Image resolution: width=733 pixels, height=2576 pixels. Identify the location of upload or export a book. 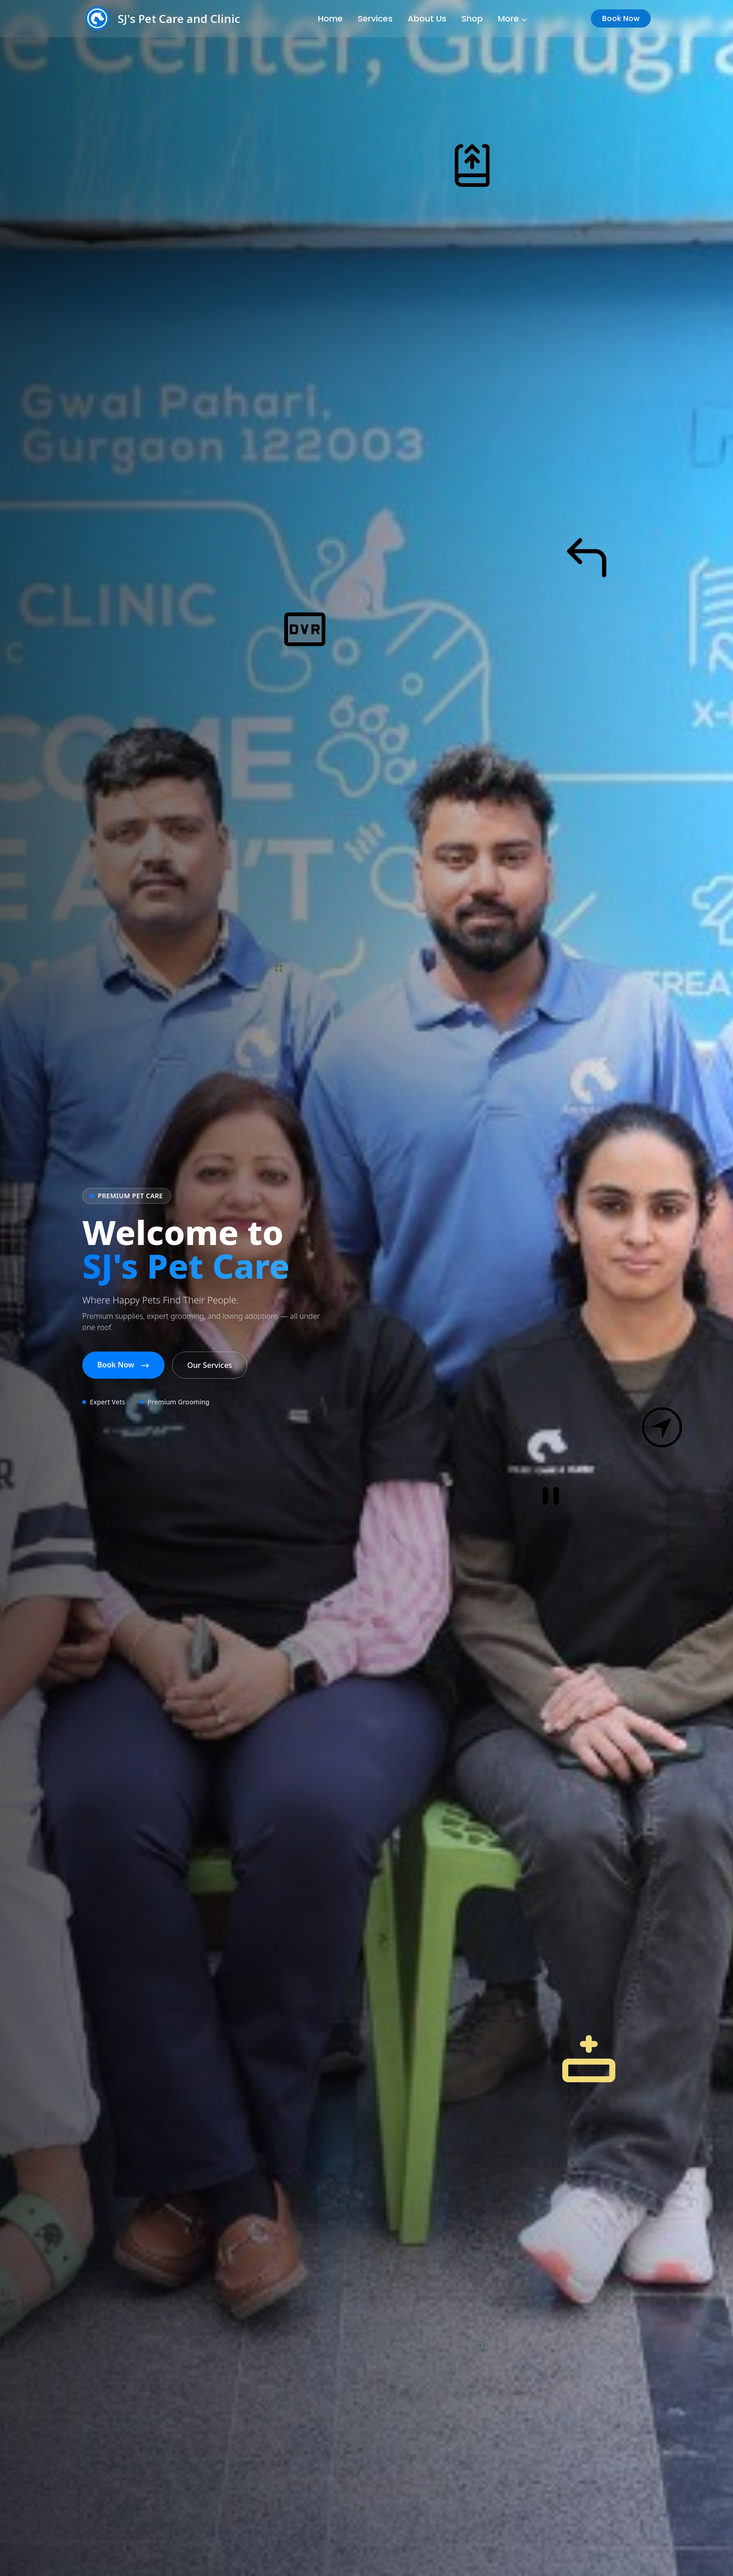
(472, 165).